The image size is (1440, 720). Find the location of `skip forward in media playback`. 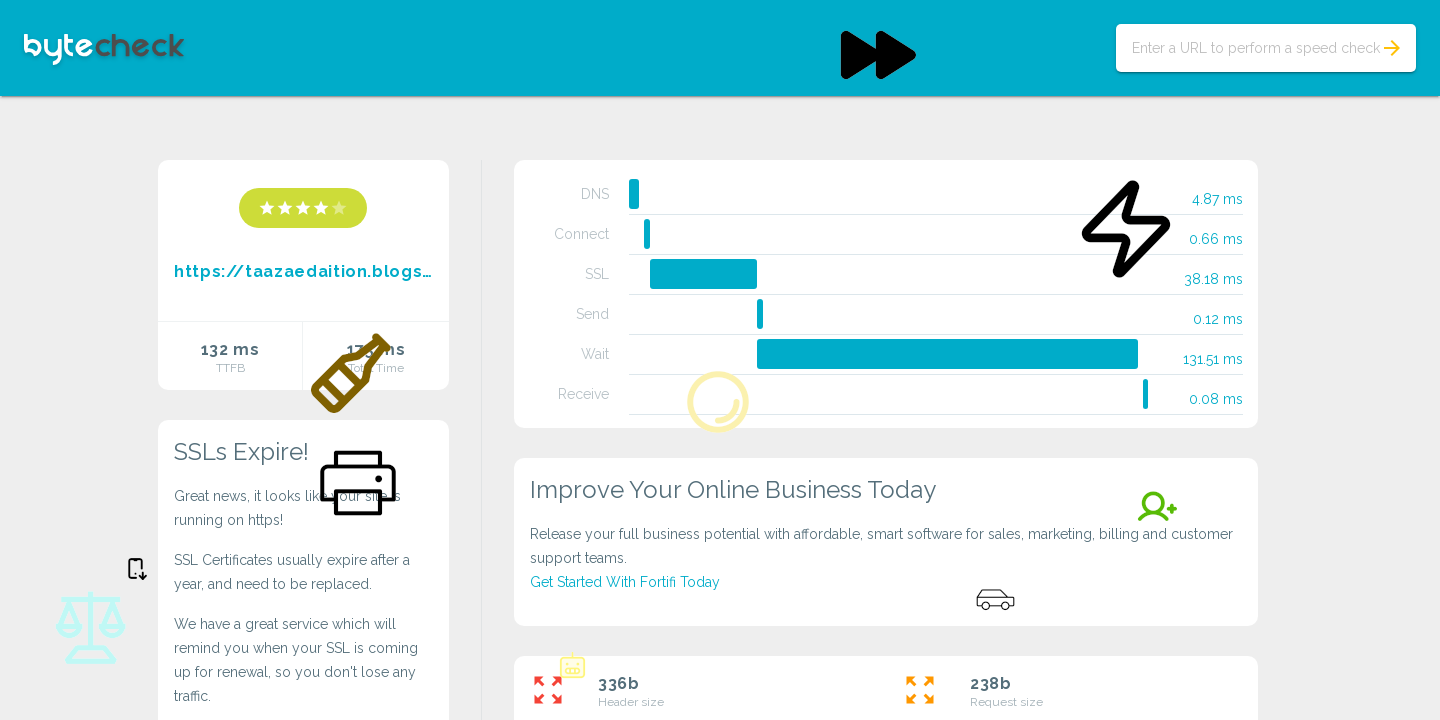

skip forward in media playback is located at coordinates (873, 55).